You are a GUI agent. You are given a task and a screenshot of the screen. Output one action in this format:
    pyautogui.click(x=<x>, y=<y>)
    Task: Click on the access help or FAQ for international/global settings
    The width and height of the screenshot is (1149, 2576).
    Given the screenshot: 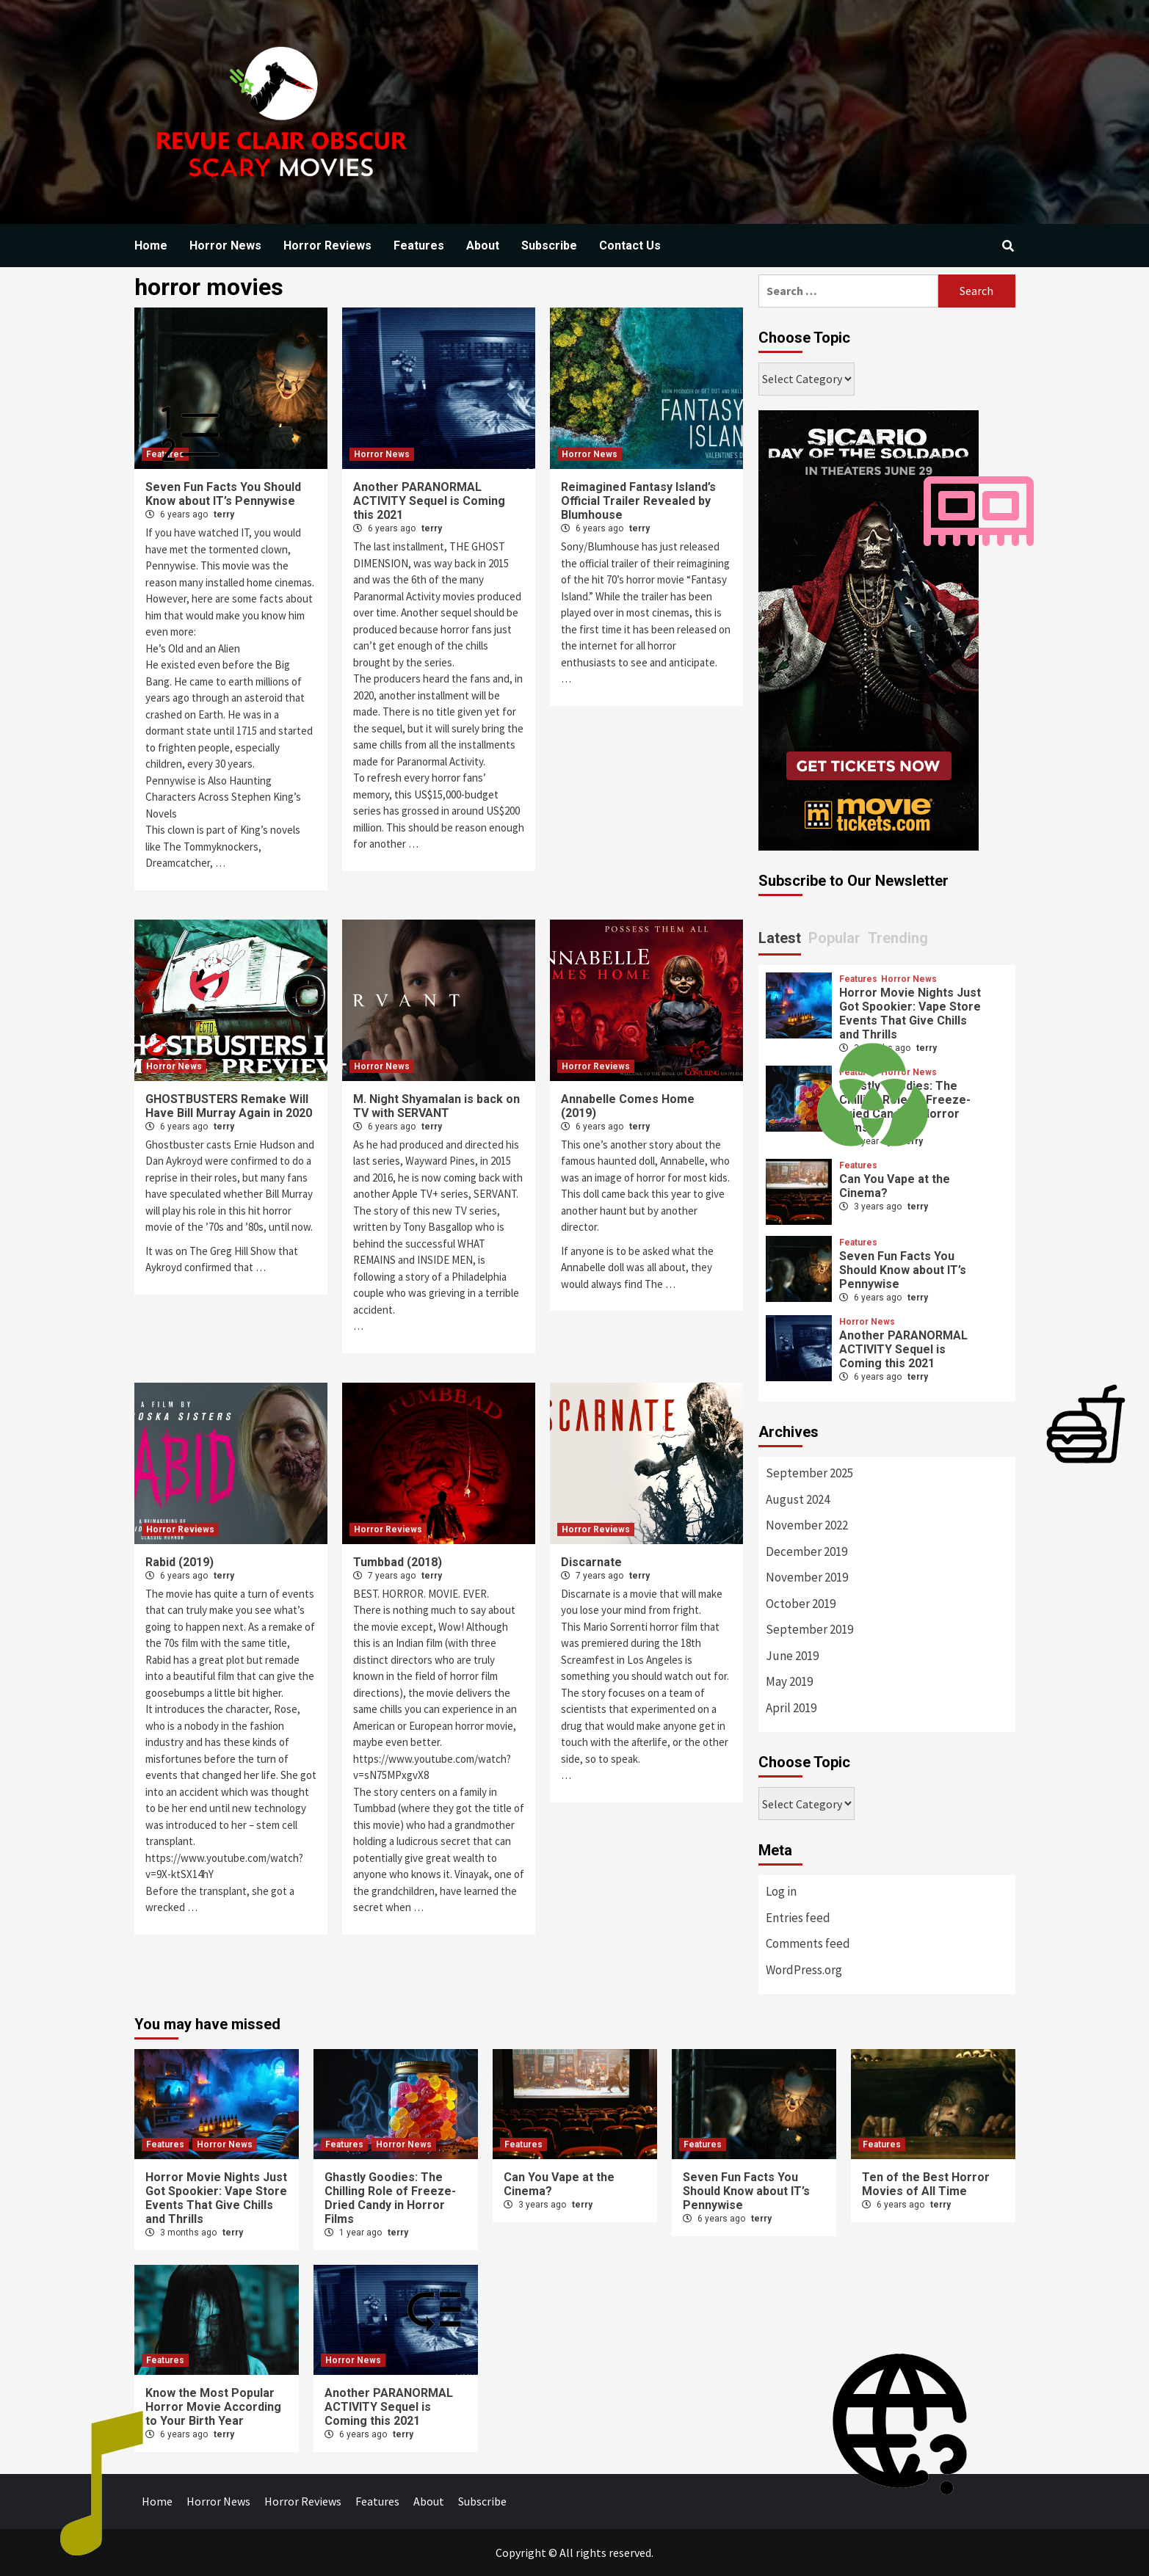 What is the action you would take?
    pyautogui.click(x=899, y=2420)
    